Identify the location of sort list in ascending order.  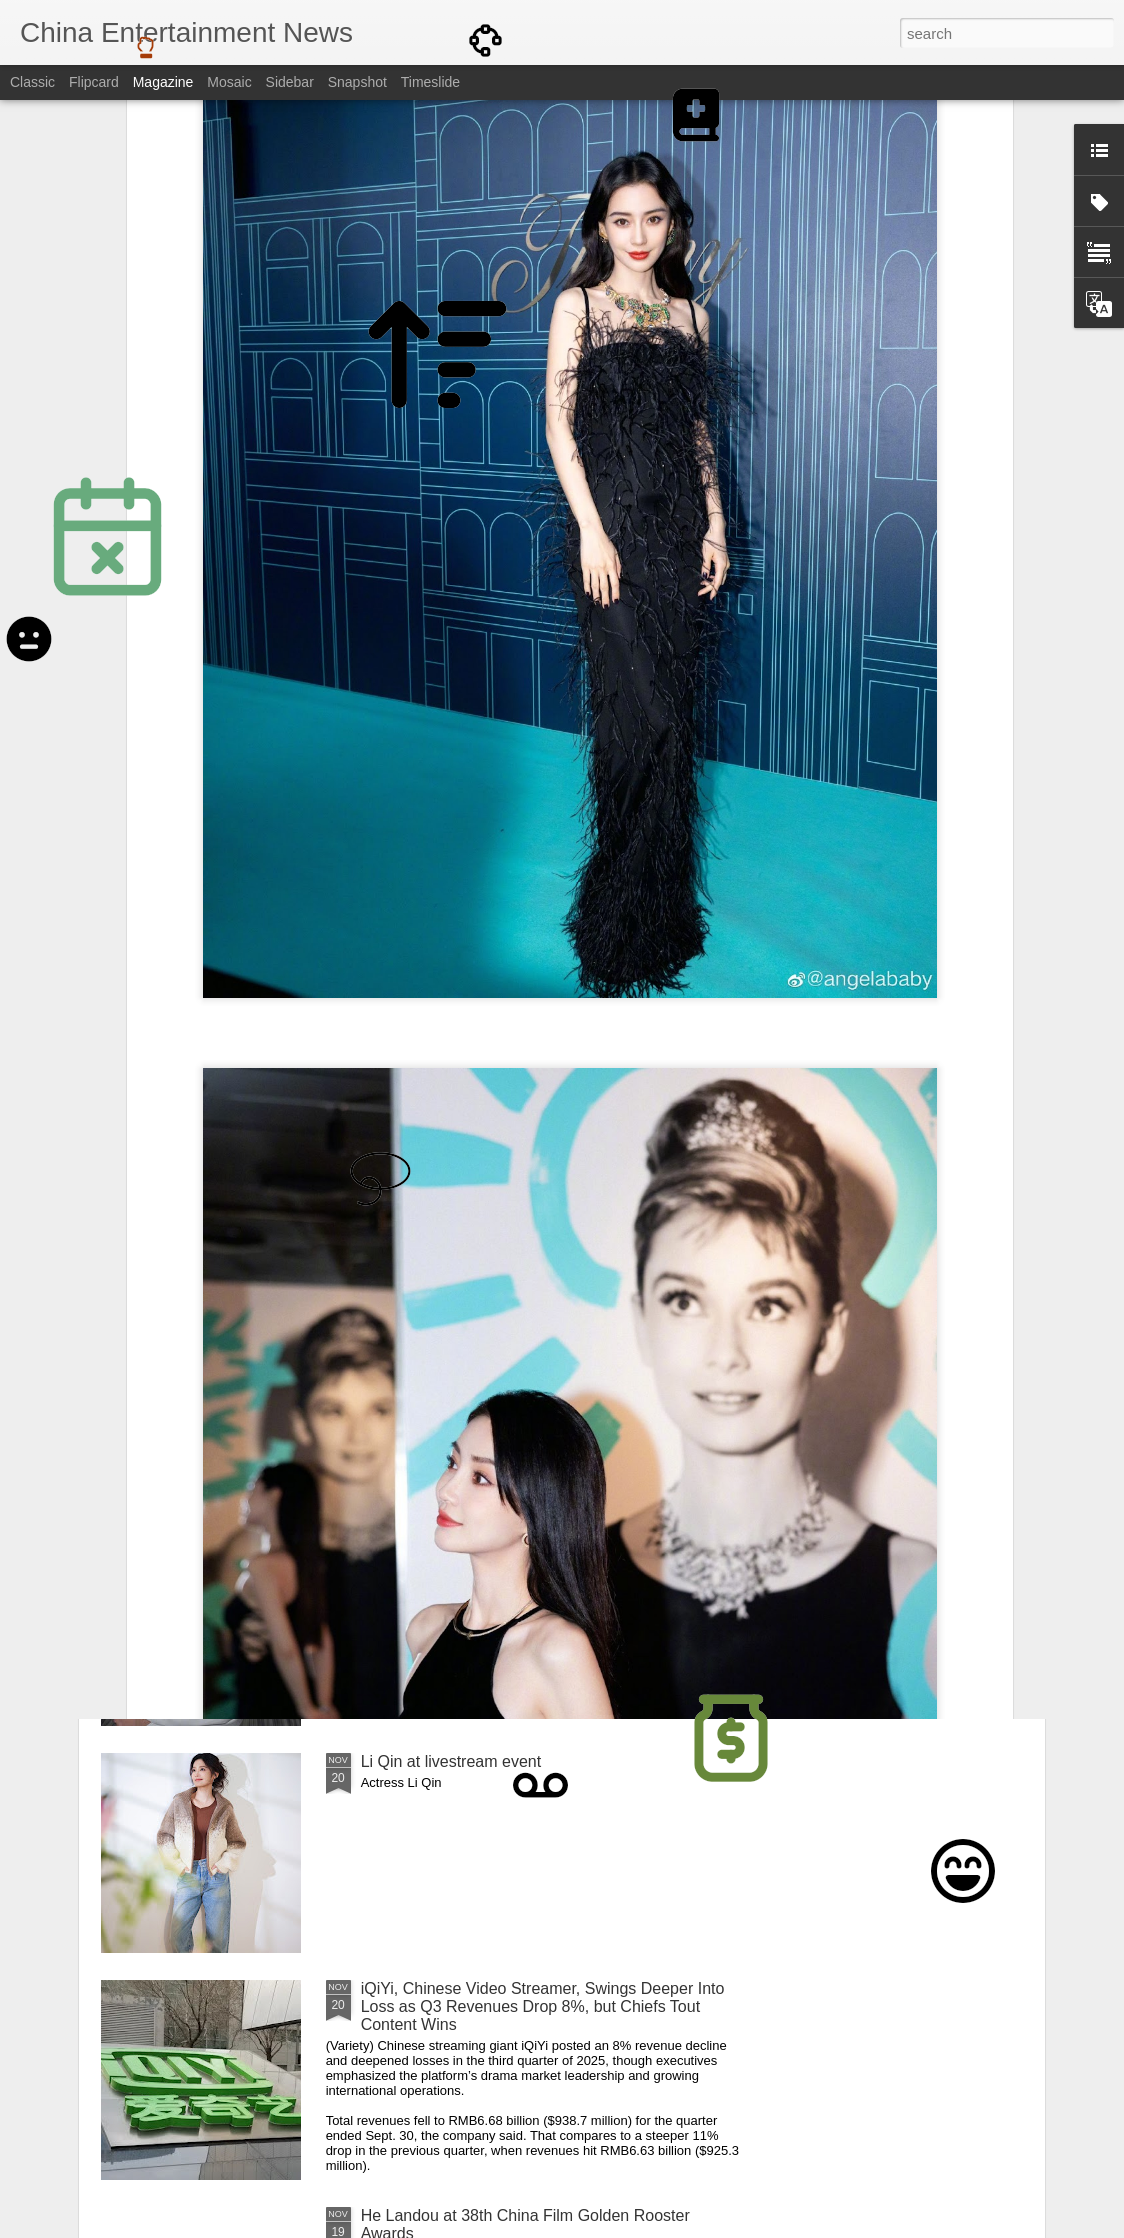
(437, 354).